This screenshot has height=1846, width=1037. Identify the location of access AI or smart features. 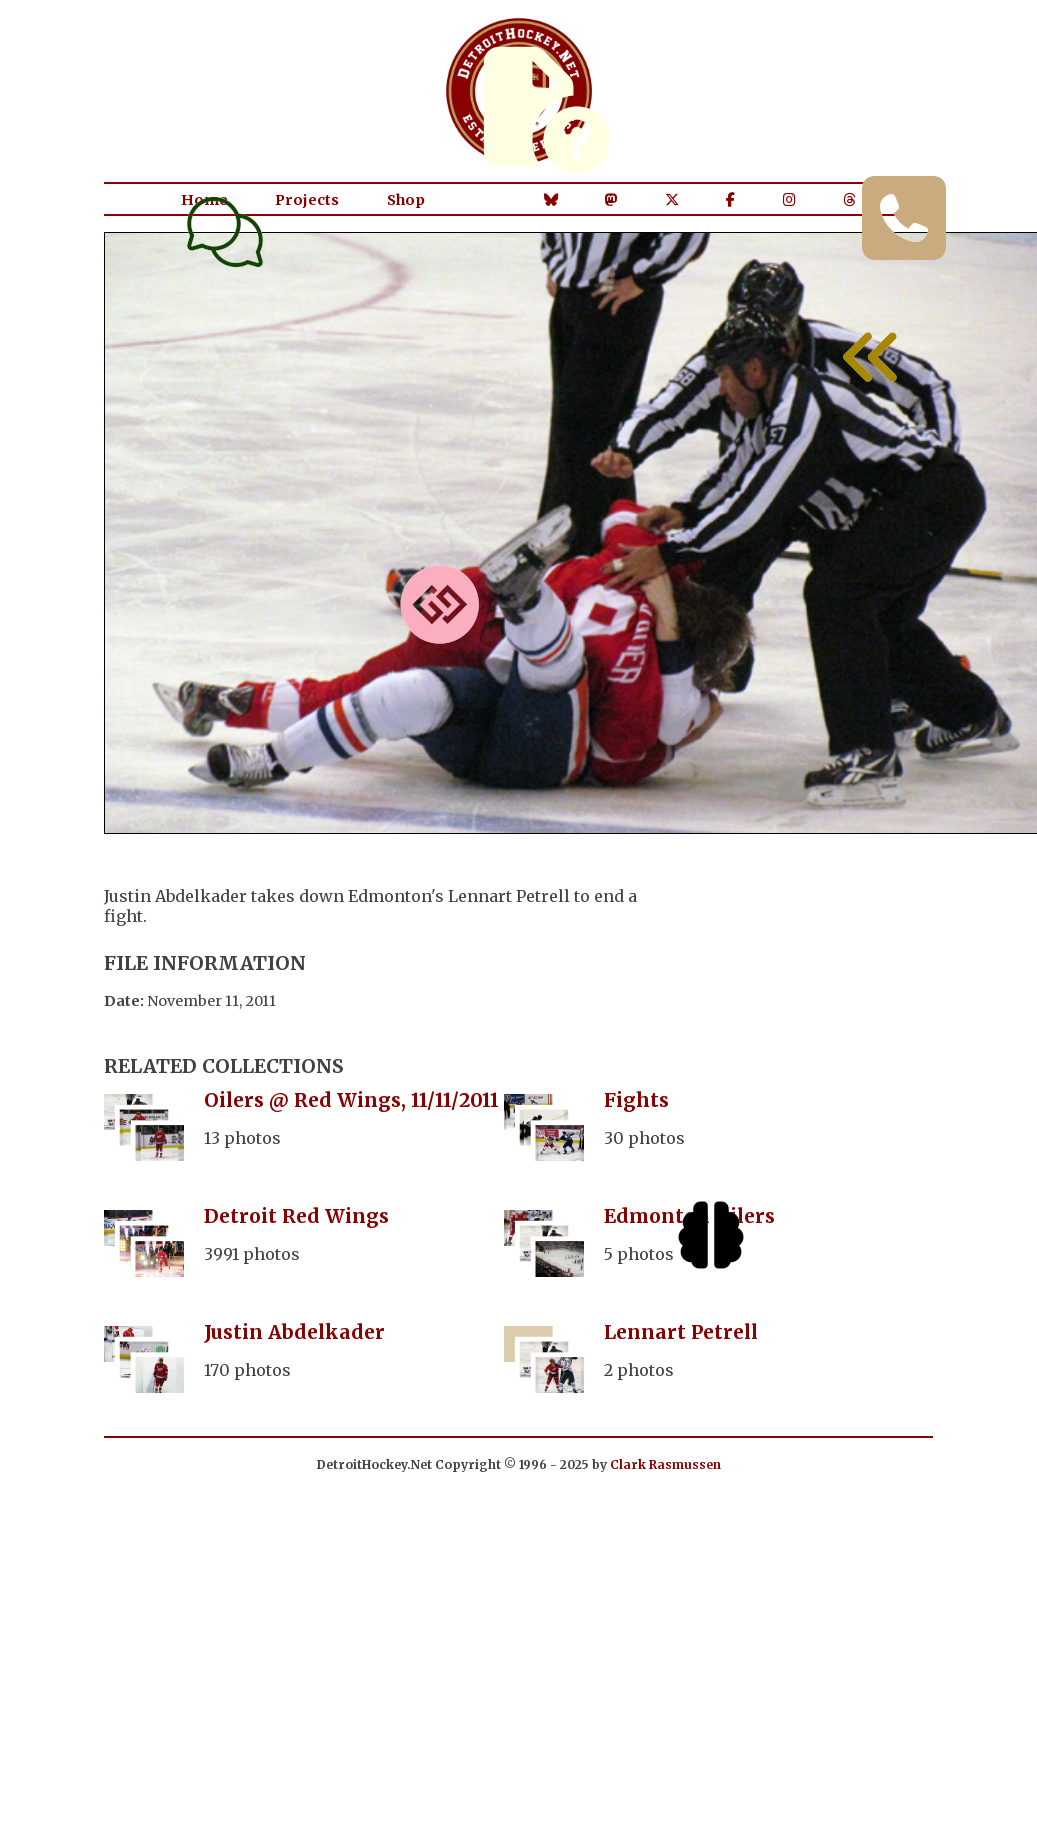
(711, 1235).